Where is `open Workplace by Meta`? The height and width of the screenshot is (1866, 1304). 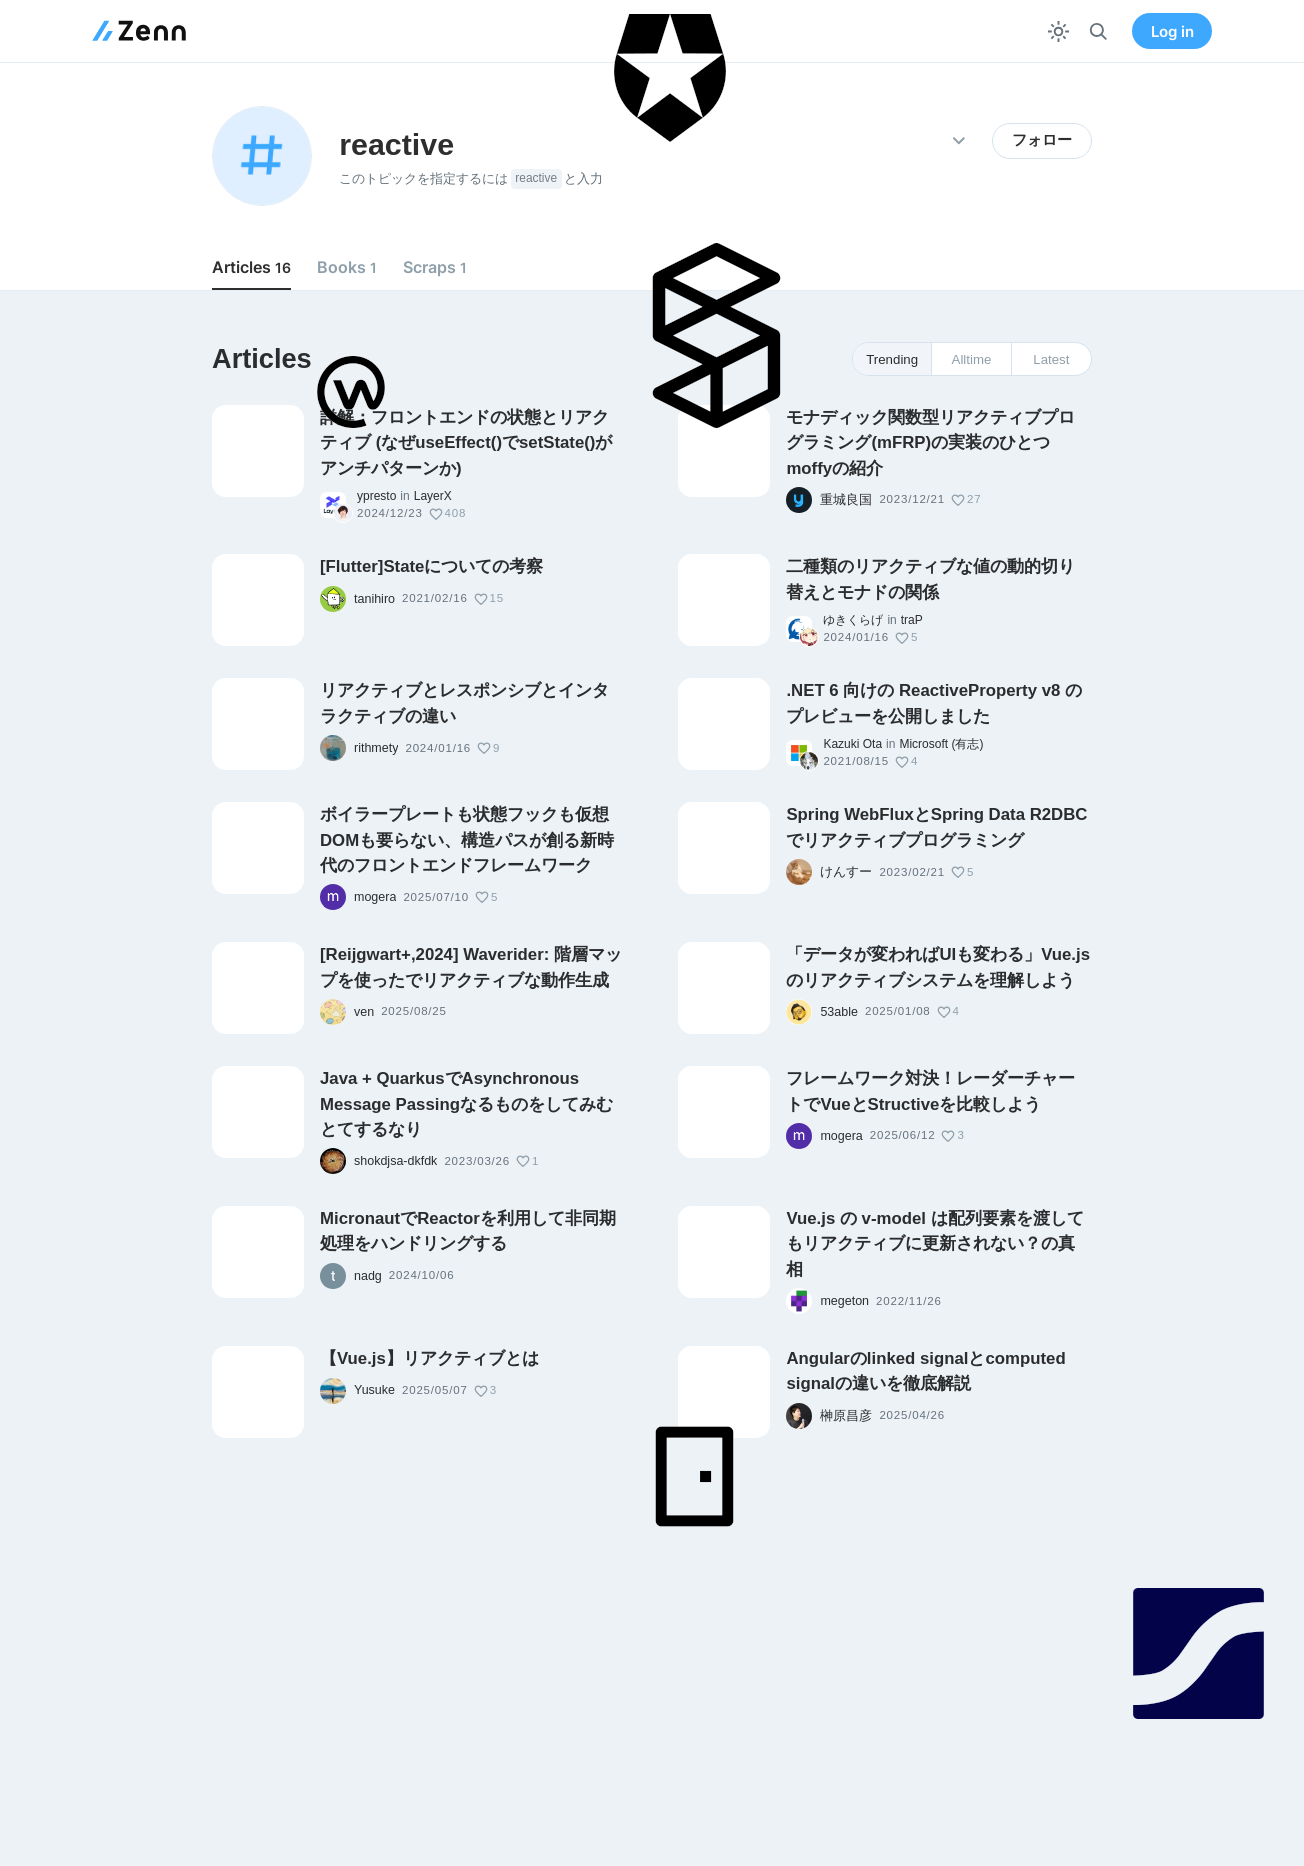
open Workplace by Meta is located at coordinates (351, 392).